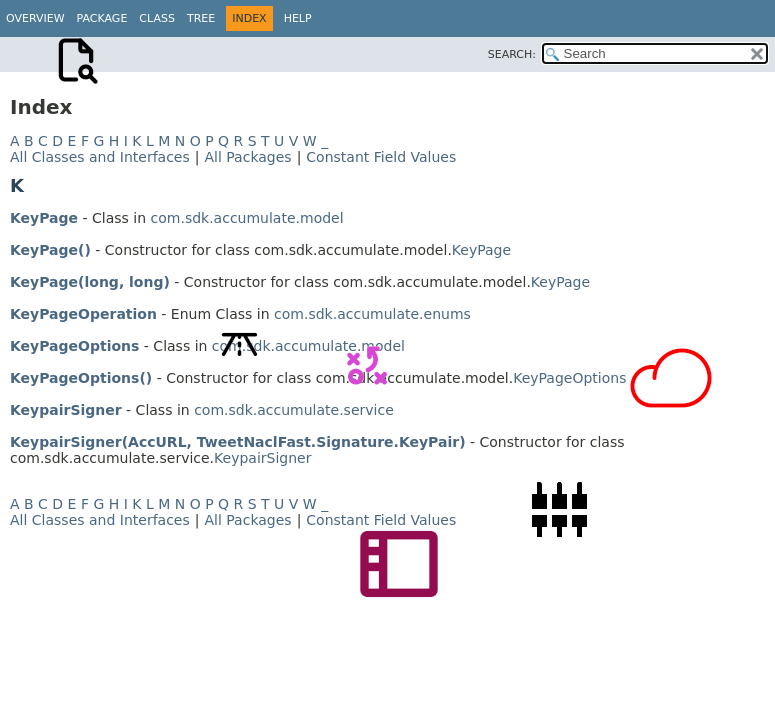 This screenshot has height=720, width=775. I want to click on toggle sidebar visibility, so click(399, 564).